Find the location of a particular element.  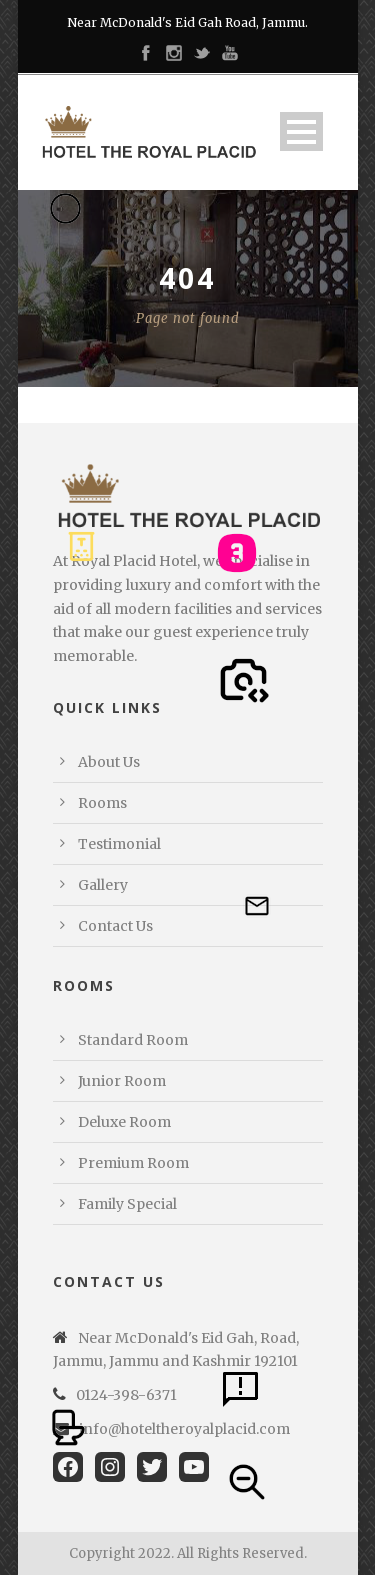

view announcements or alerts is located at coordinates (240, 1389).